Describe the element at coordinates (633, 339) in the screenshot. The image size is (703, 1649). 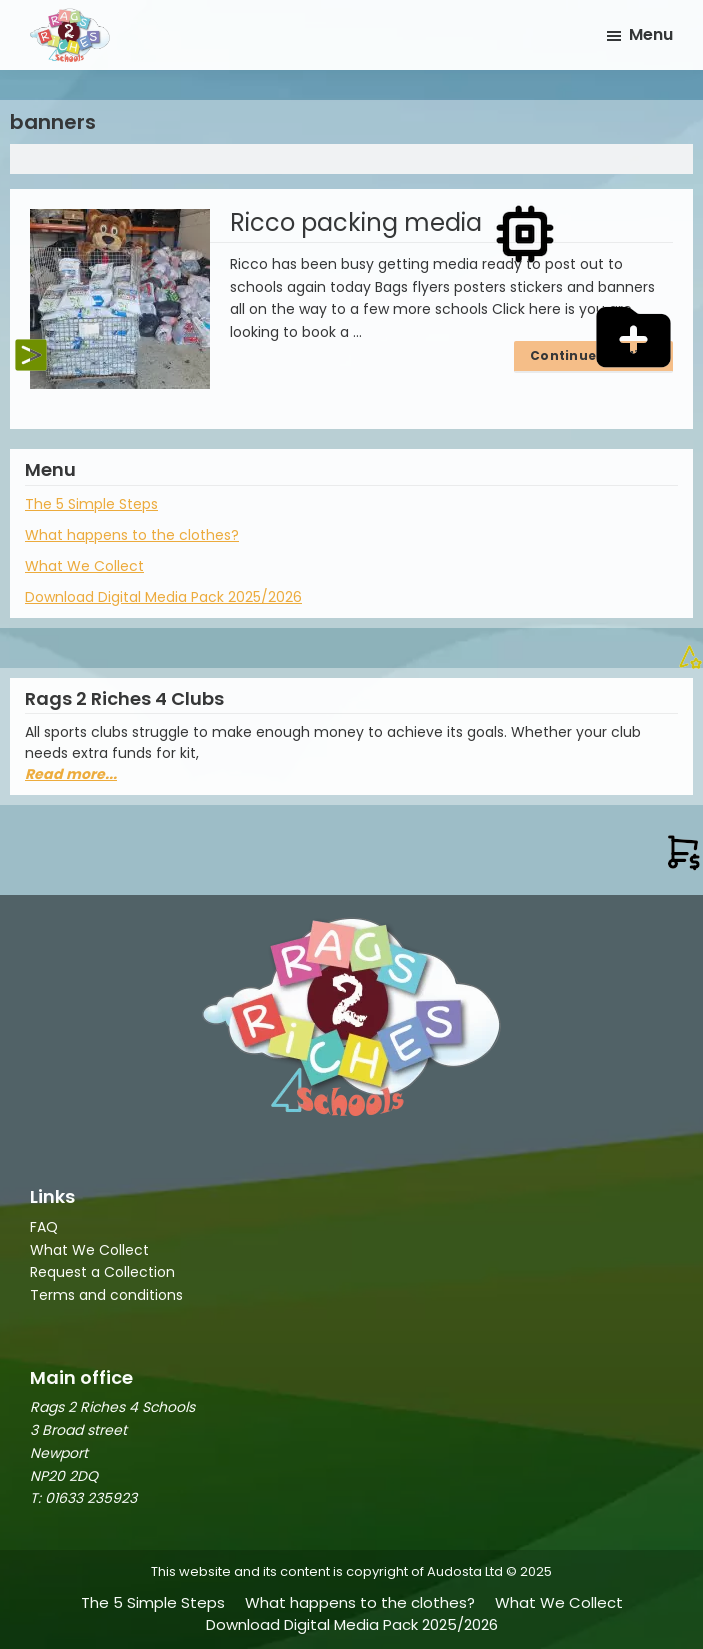
I see `create a new folder` at that location.